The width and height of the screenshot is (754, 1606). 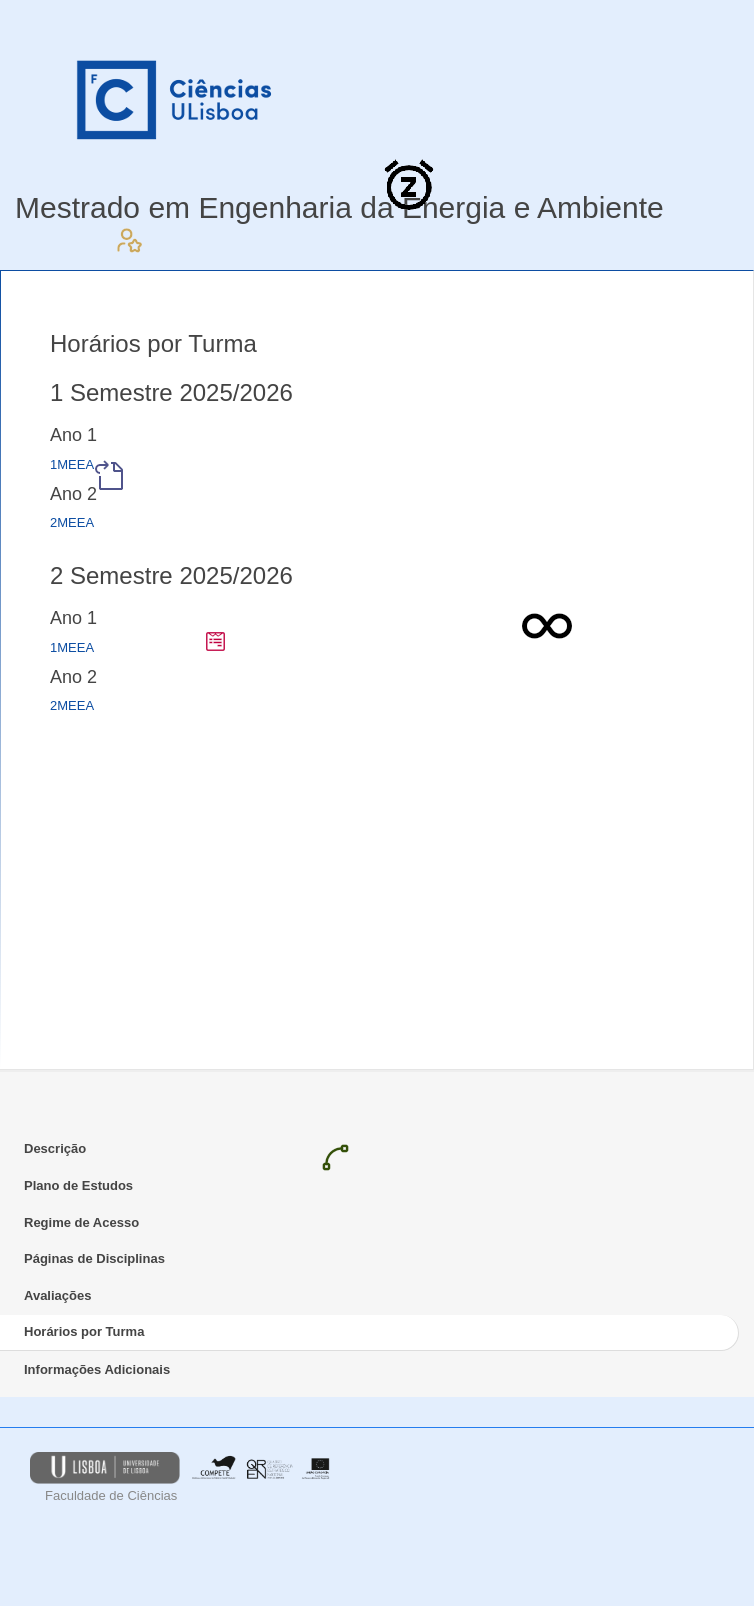 I want to click on snooze an alarm or reminder, so click(x=409, y=185).